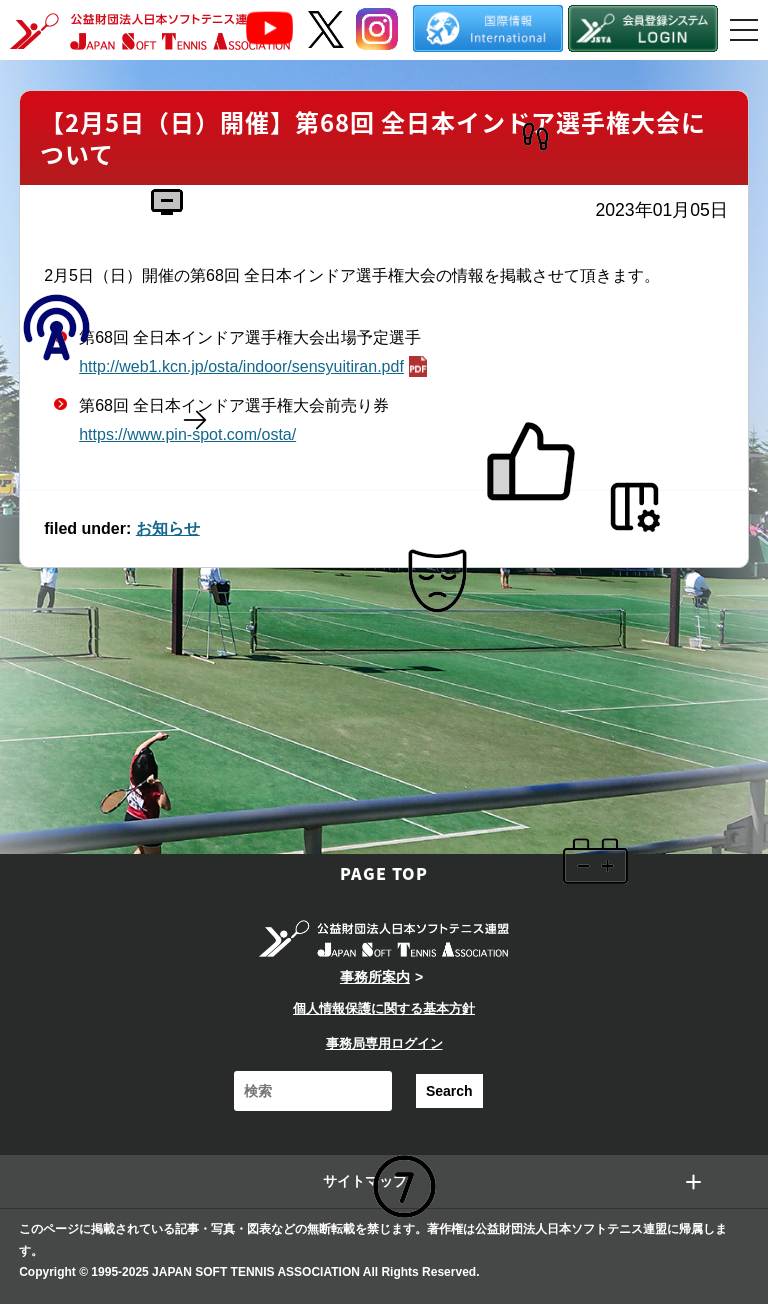  What do you see at coordinates (195, 420) in the screenshot?
I see `navigate to the next item or screen` at bounding box center [195, 420].